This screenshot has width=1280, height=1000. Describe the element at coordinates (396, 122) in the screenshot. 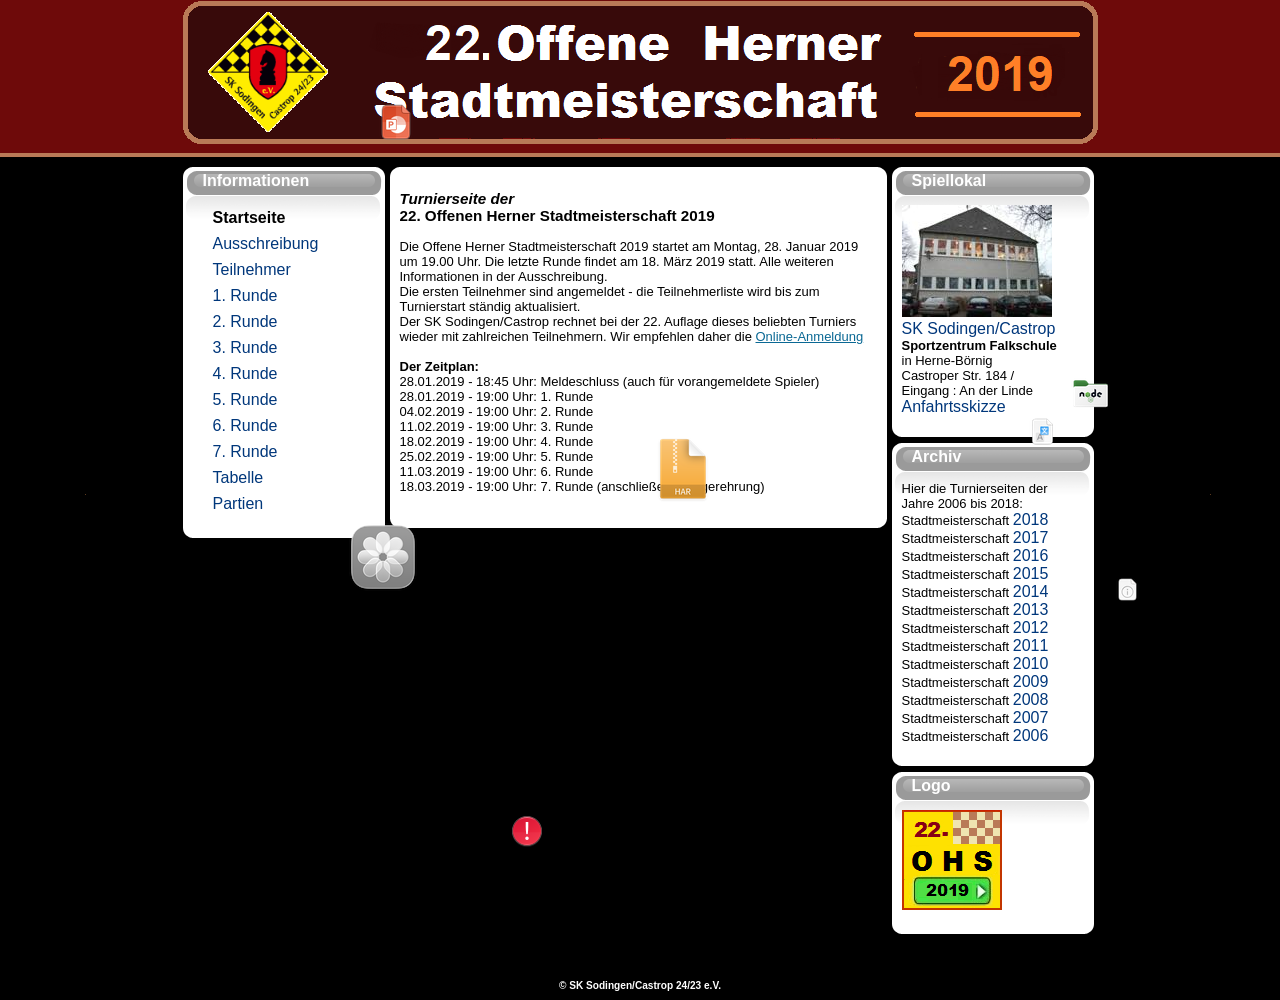

I see `powerpoint slideshow file` at that location.